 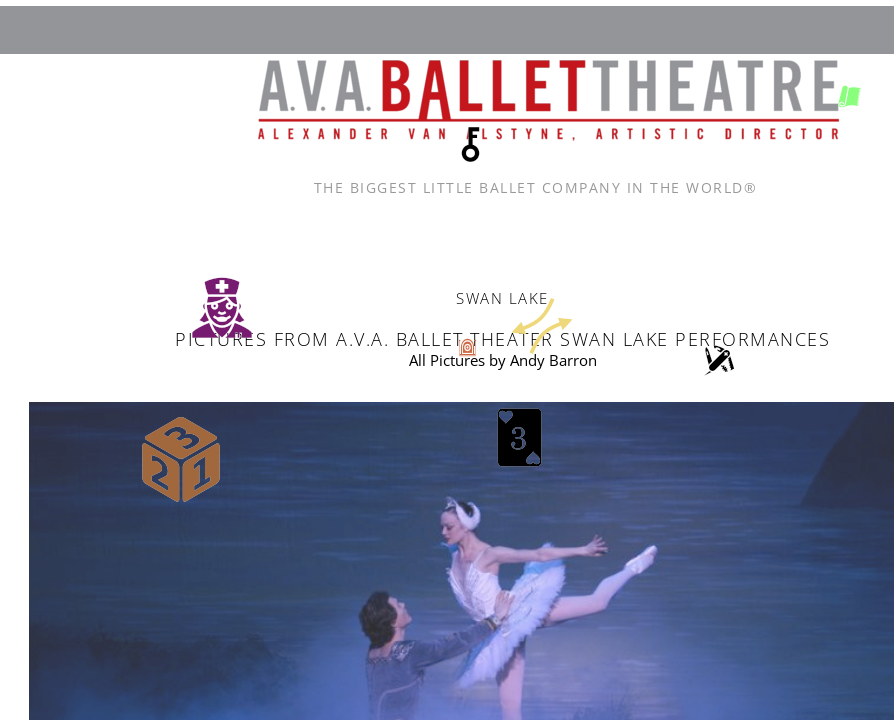 I want to click on play the three of hearts card, so click(x=519, y=437).